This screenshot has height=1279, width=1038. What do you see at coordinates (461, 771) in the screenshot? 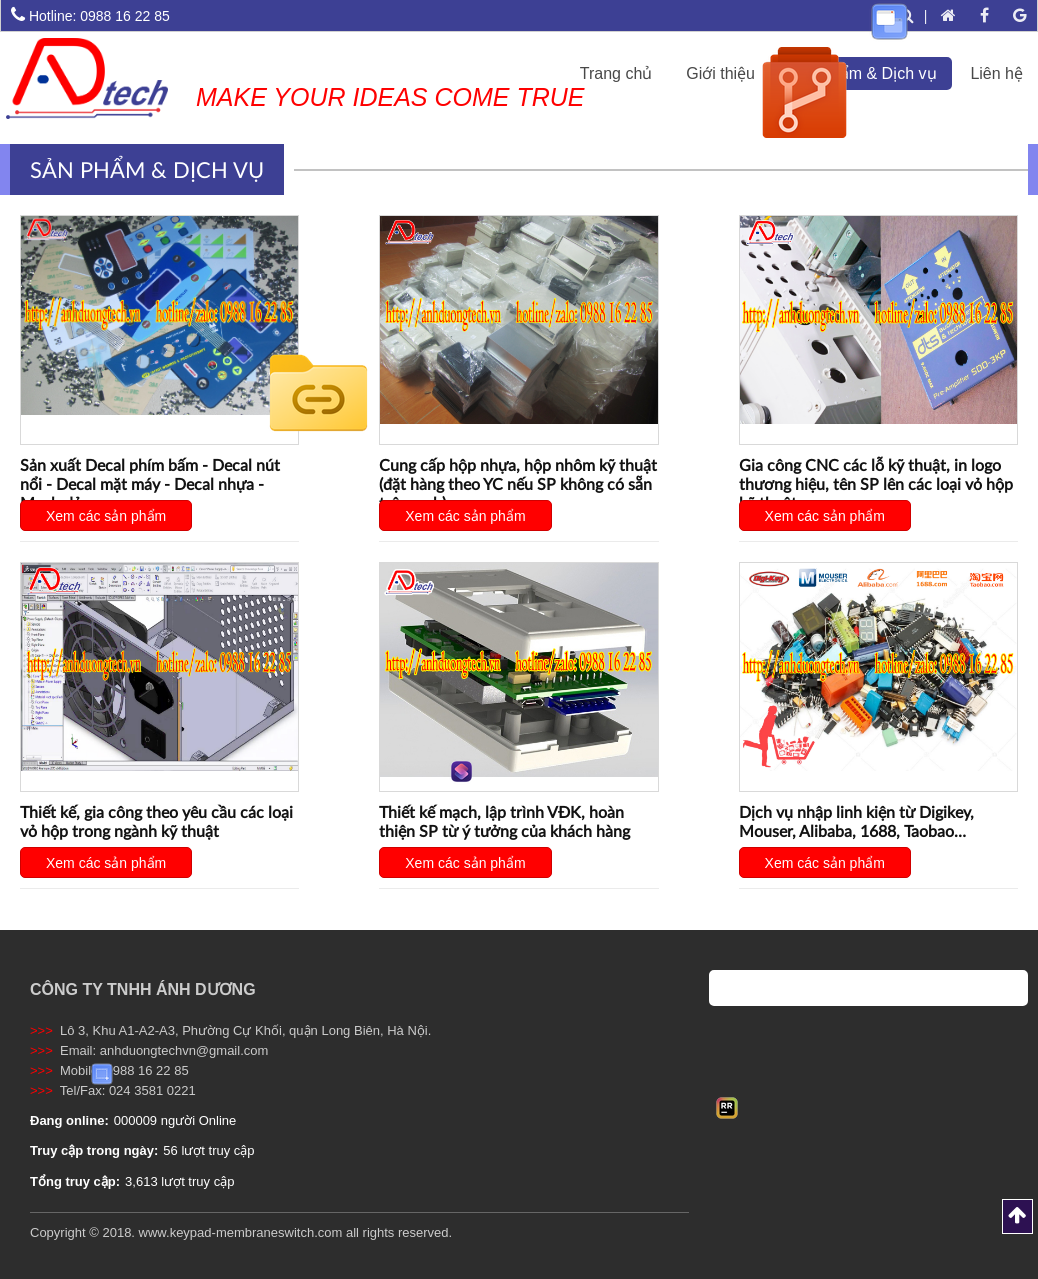
I see `open the shortcuts app` at bounding box center [461, 771].